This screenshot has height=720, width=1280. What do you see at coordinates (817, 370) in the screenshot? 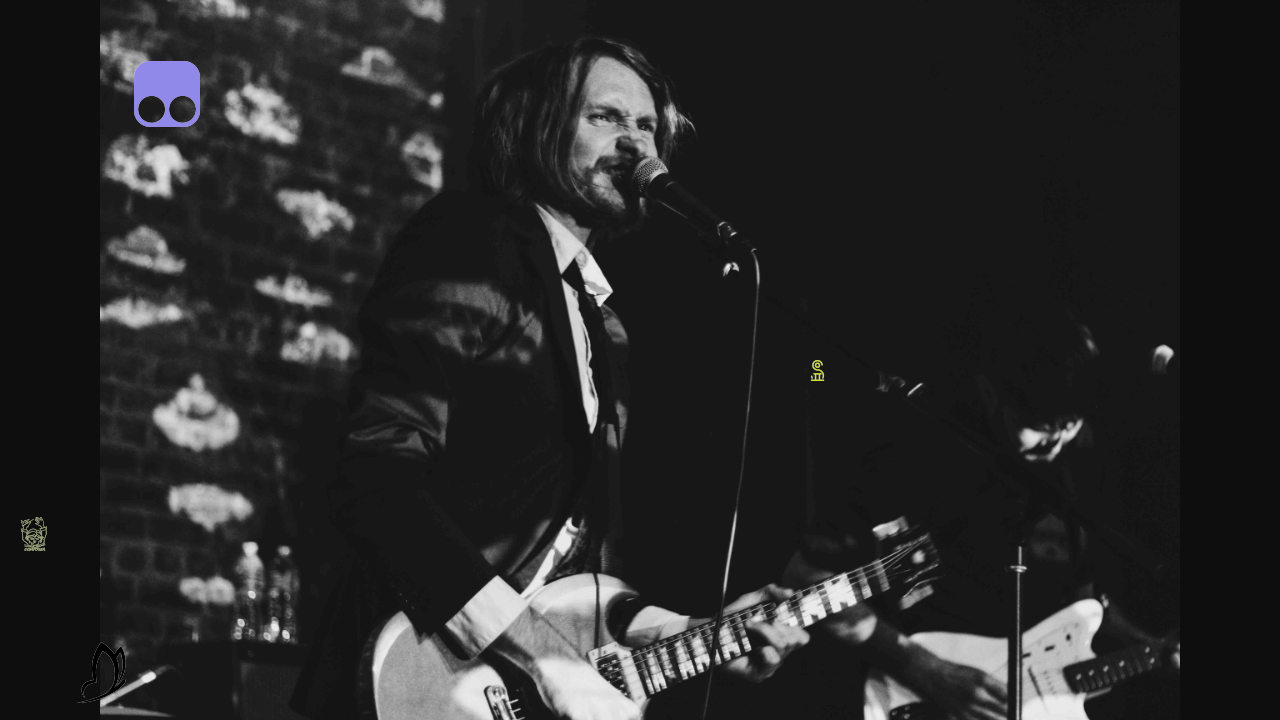
I see `simple icons brand logo` at bounding box center [817, 370].